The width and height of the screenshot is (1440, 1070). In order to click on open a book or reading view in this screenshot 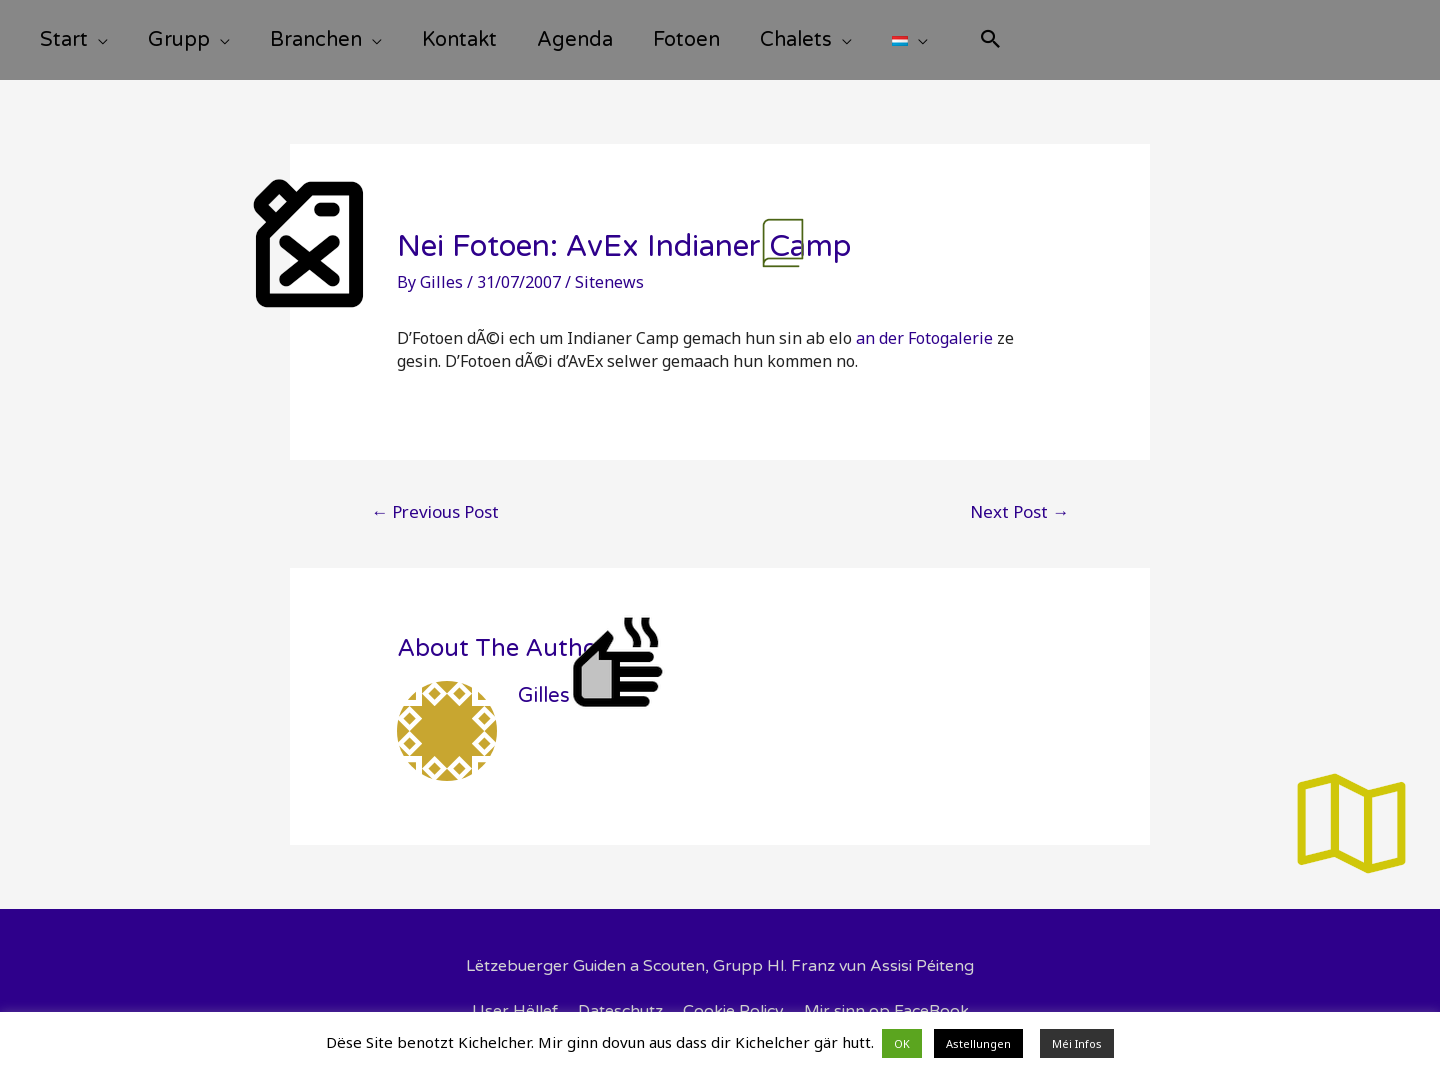, I will do `click(783, 243)`.